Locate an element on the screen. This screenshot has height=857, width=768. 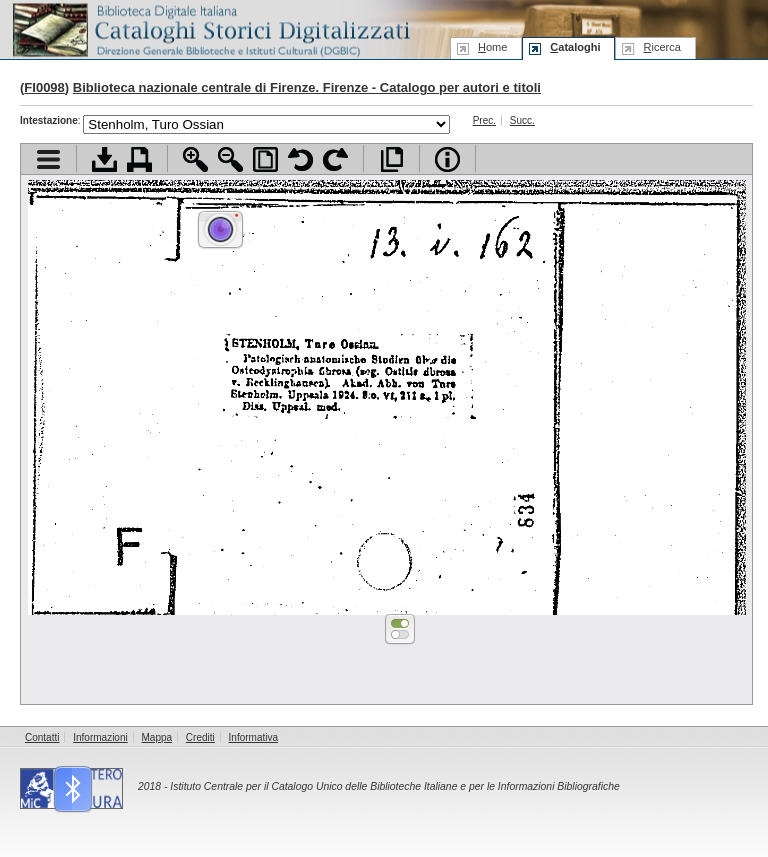
indicates bluetooth is currently active is located at coordinates (73, 789).